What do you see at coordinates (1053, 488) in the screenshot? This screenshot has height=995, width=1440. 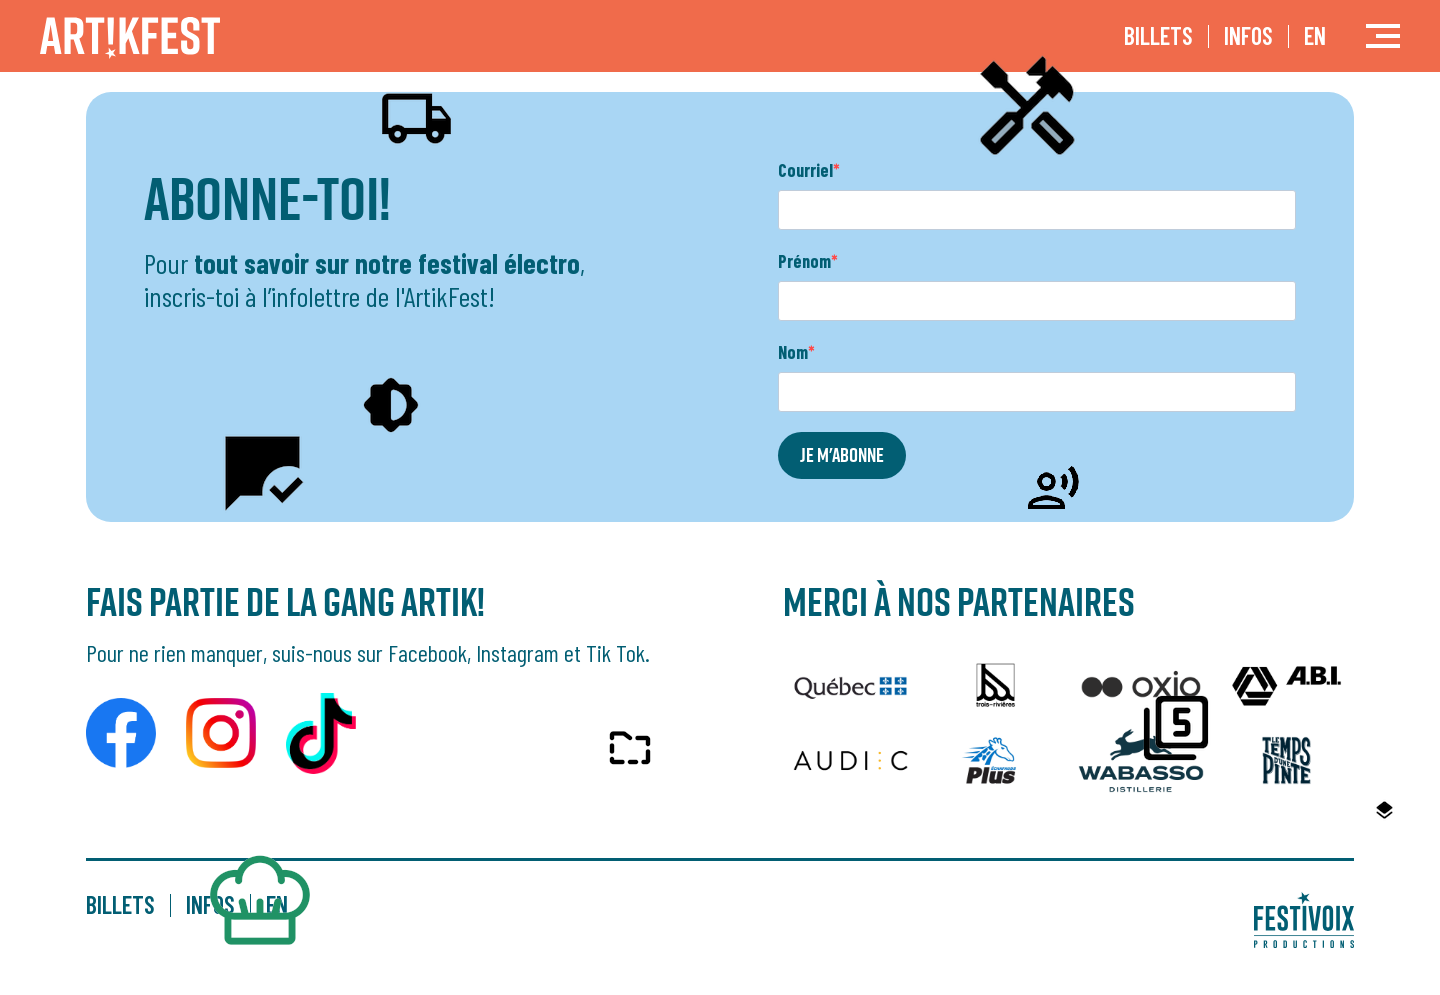 I see `activate voice recording or dictation` at bounding box center [1053, 488].